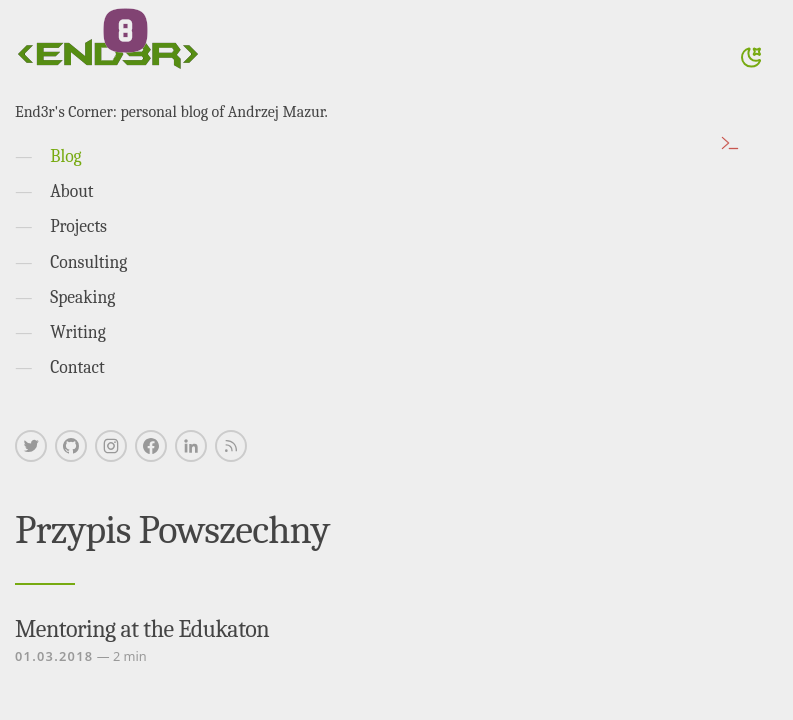  Describe the element at coordinates (730, 143) in the screenshot. I see `open the command line terminal` at that location.